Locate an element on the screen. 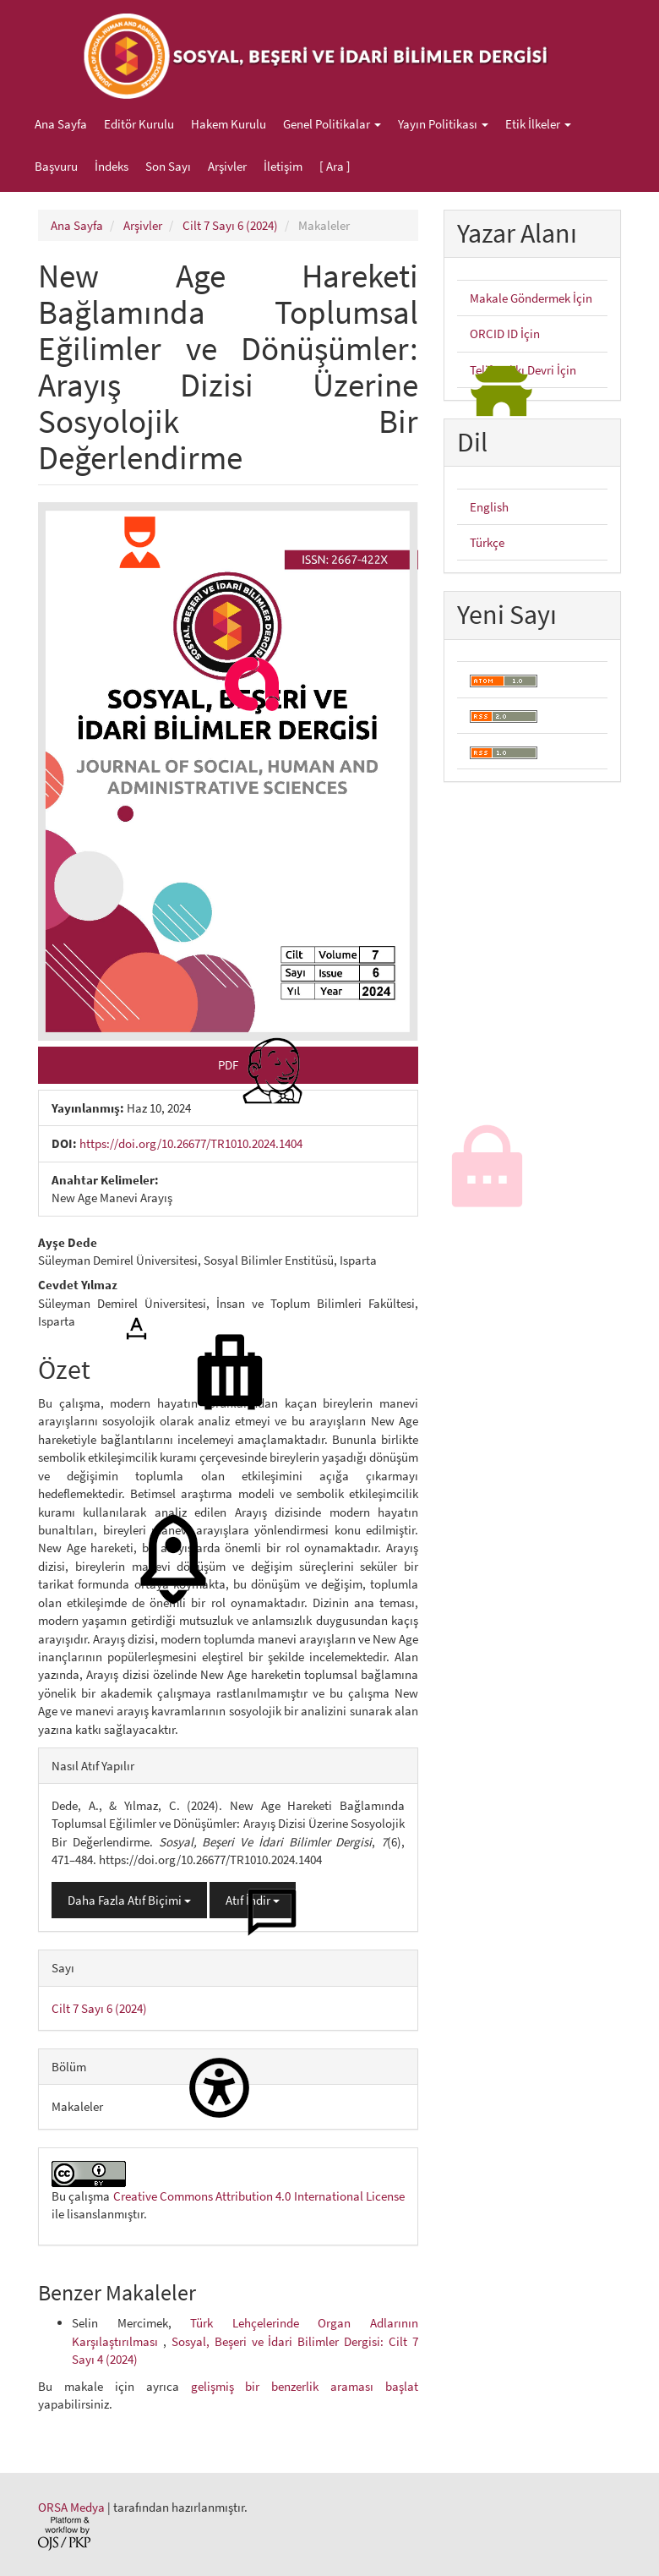  Jenkins CI/CD automation server logo is located at coordinates (272, 1070).